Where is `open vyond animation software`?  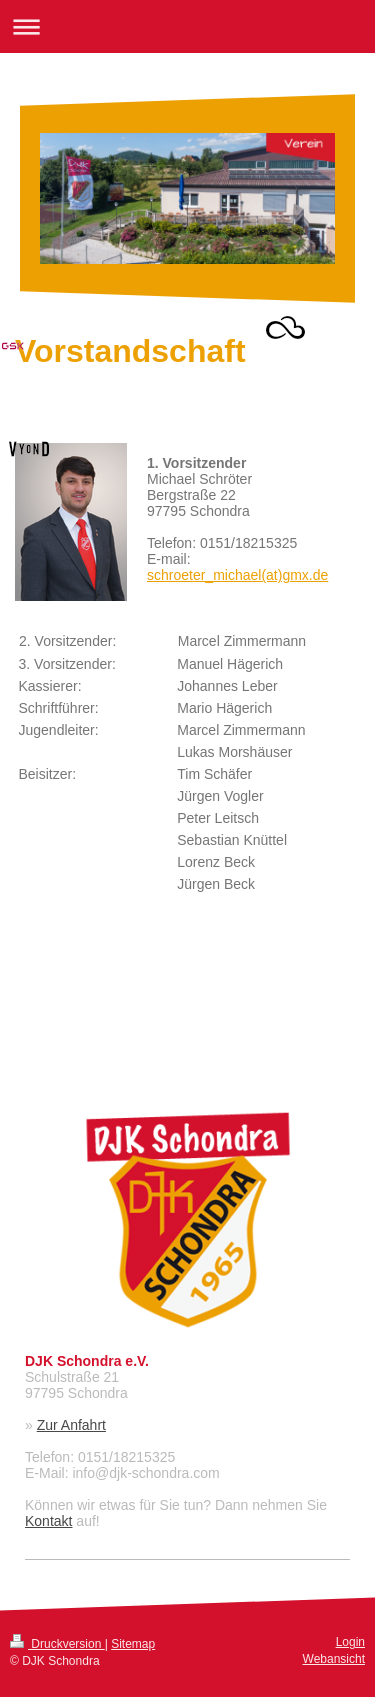 open vyond animation software is located at coordinates (29, 449).